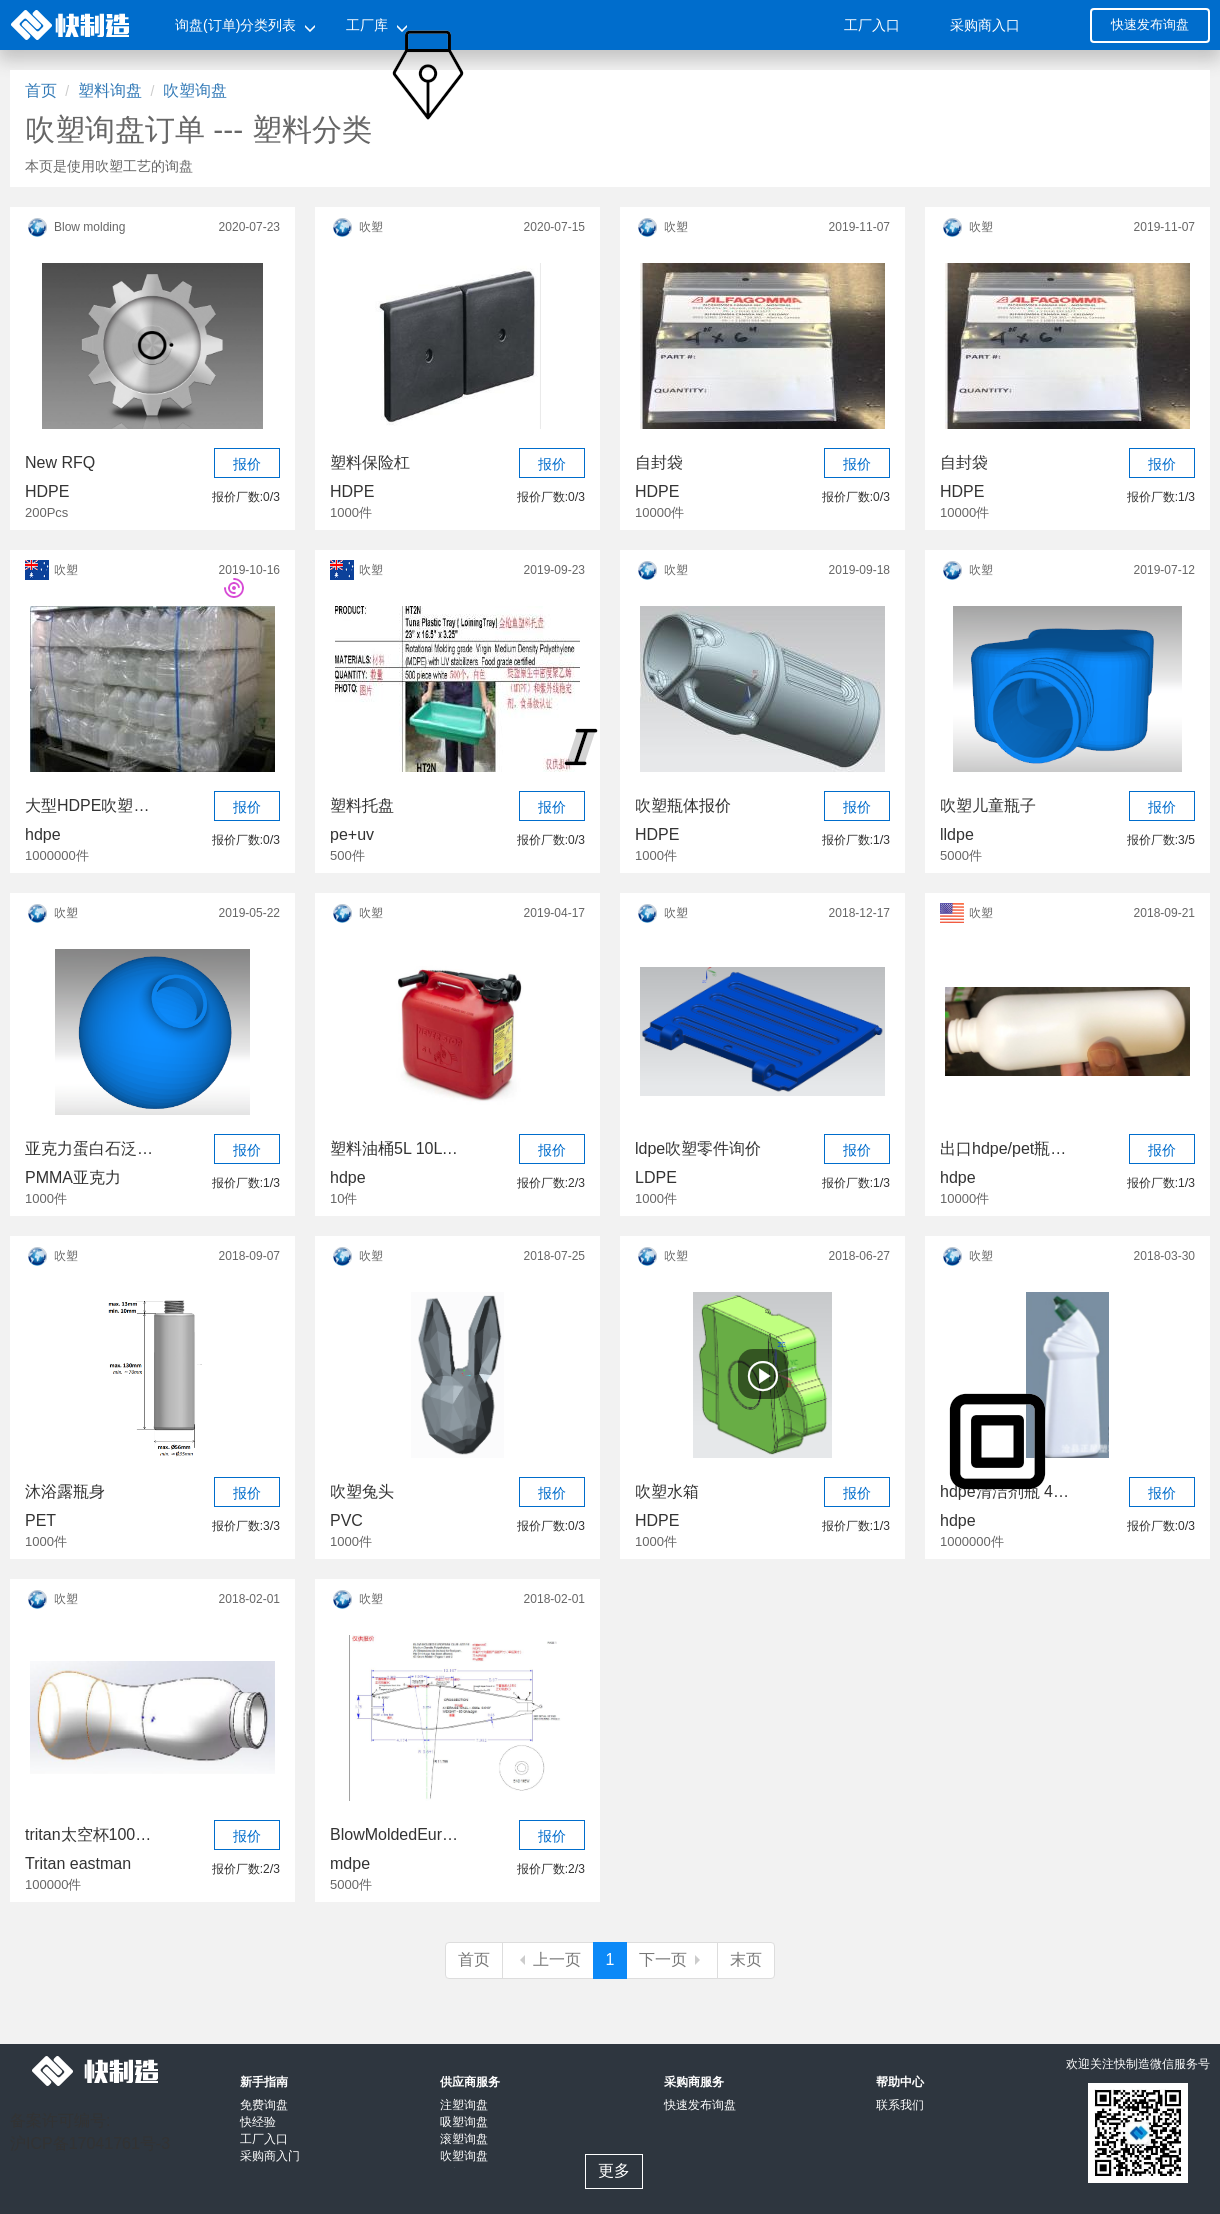 This screenshot has height=2214, width=1220. I want to click on view box model or layout properties, so click(997, 1441).